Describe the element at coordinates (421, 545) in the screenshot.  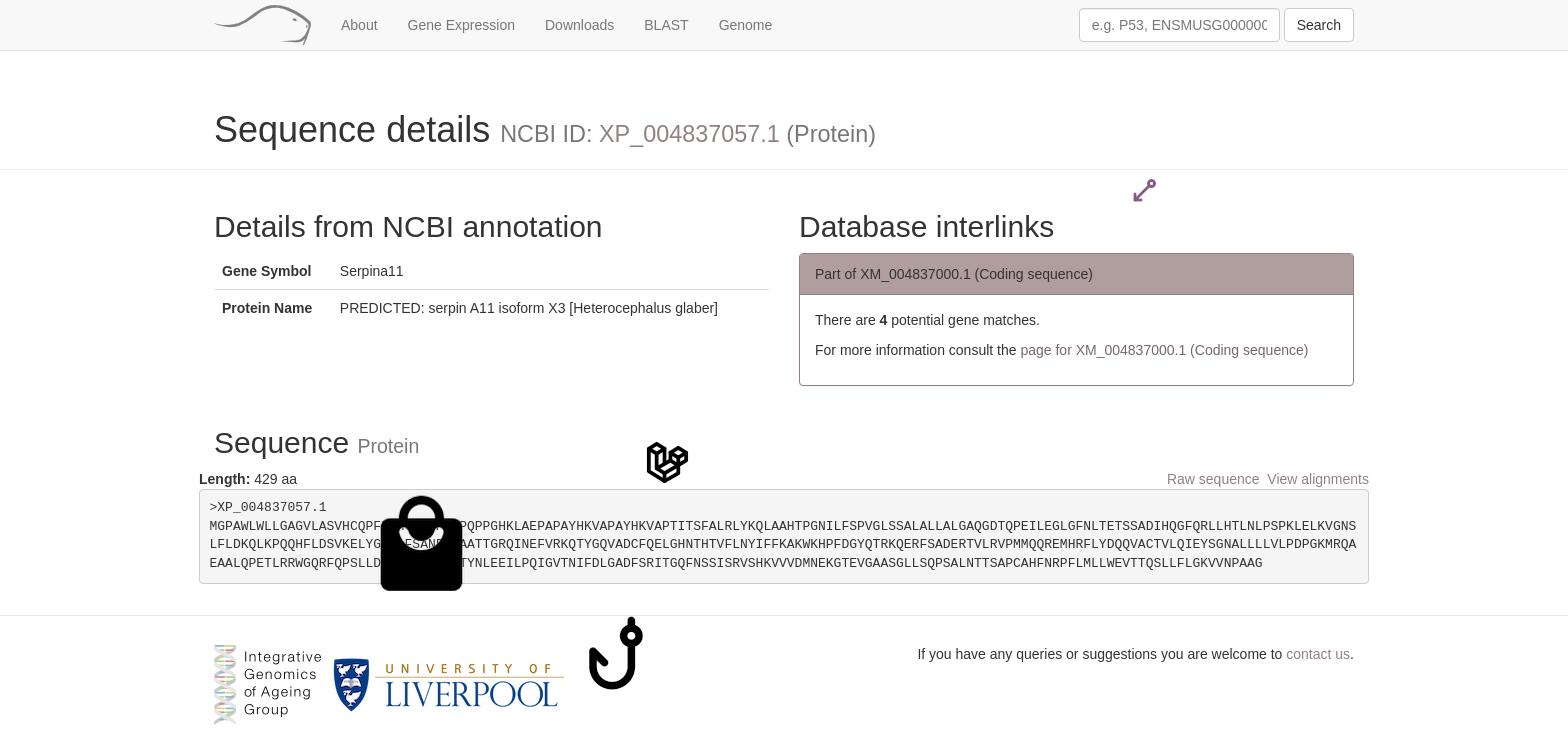
I see `open shopping or store section` at that location.